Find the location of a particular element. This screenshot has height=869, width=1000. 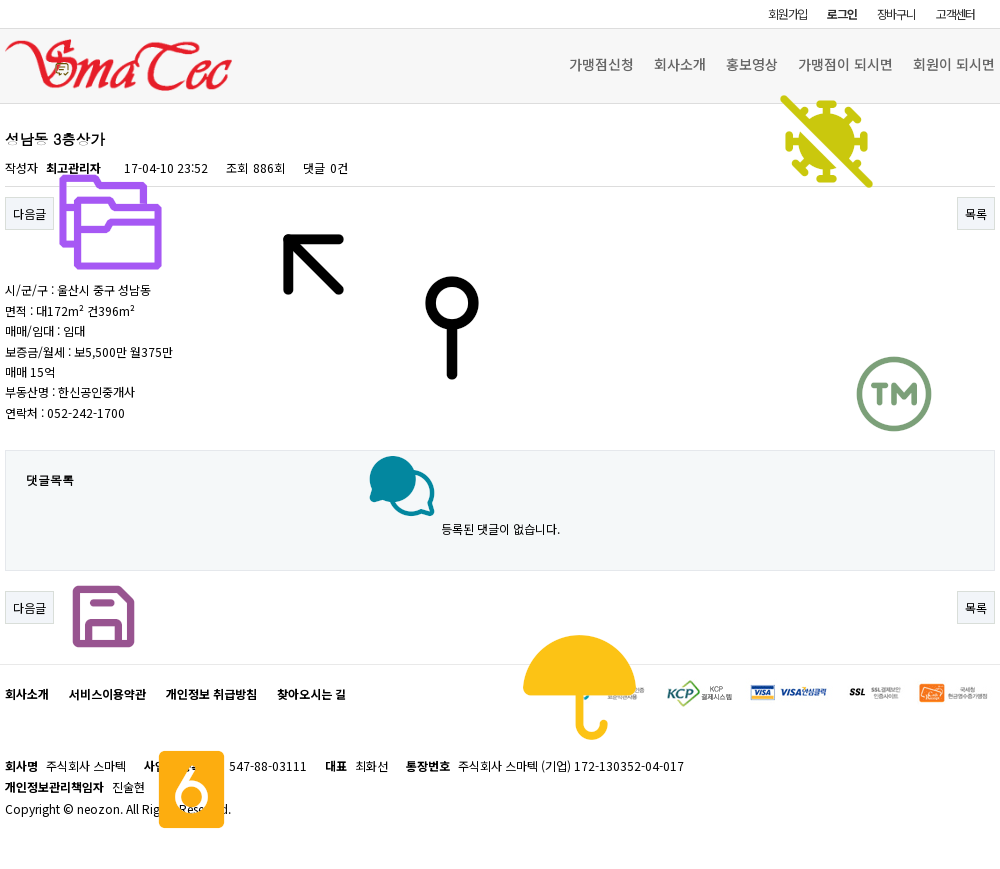

indicates the number six in a sequence or list is located at coordinates (191, 789).